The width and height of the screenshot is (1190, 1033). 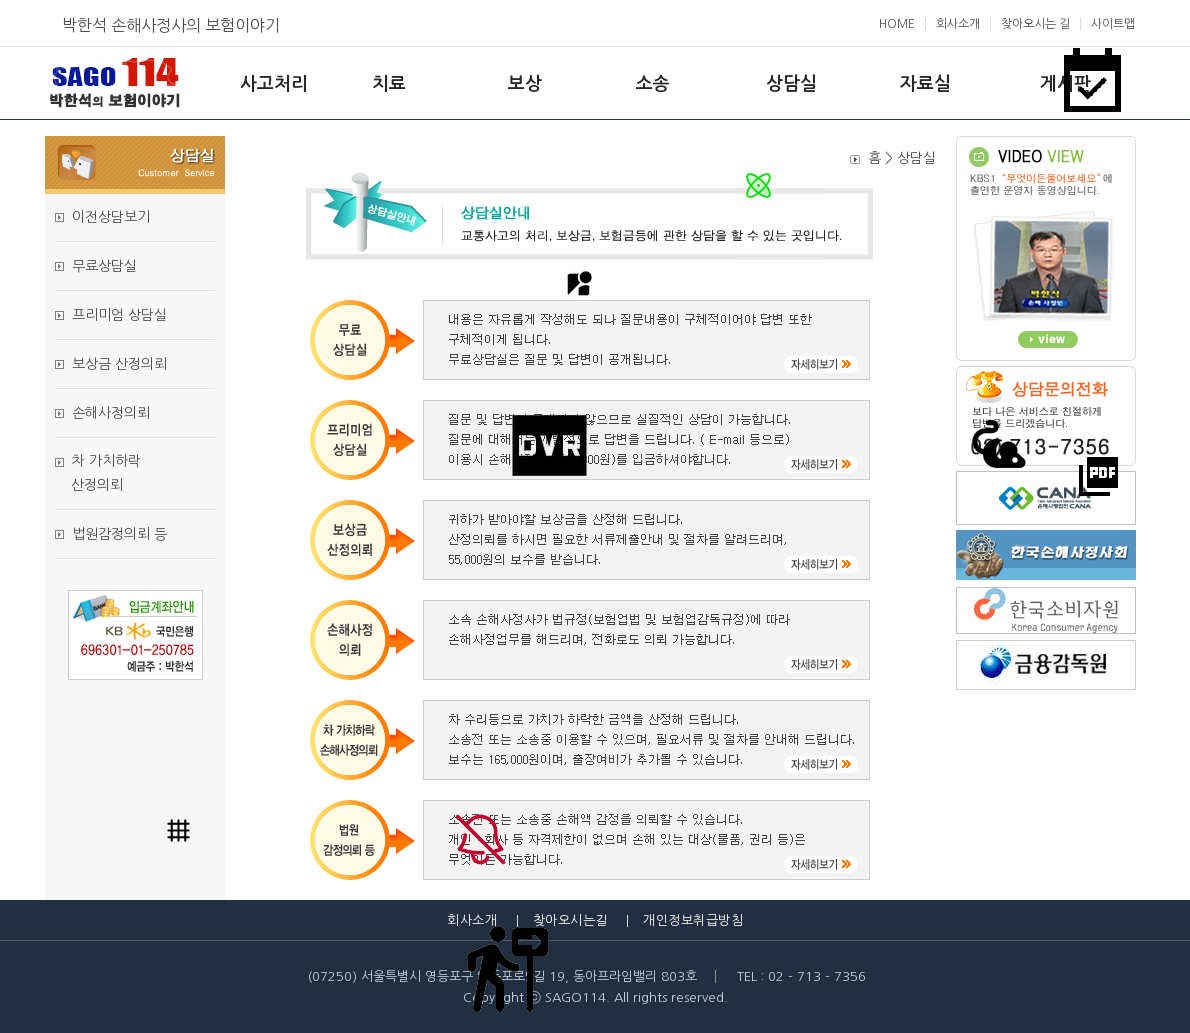 I want to click on mute notifications, so click(x=480, y=839).